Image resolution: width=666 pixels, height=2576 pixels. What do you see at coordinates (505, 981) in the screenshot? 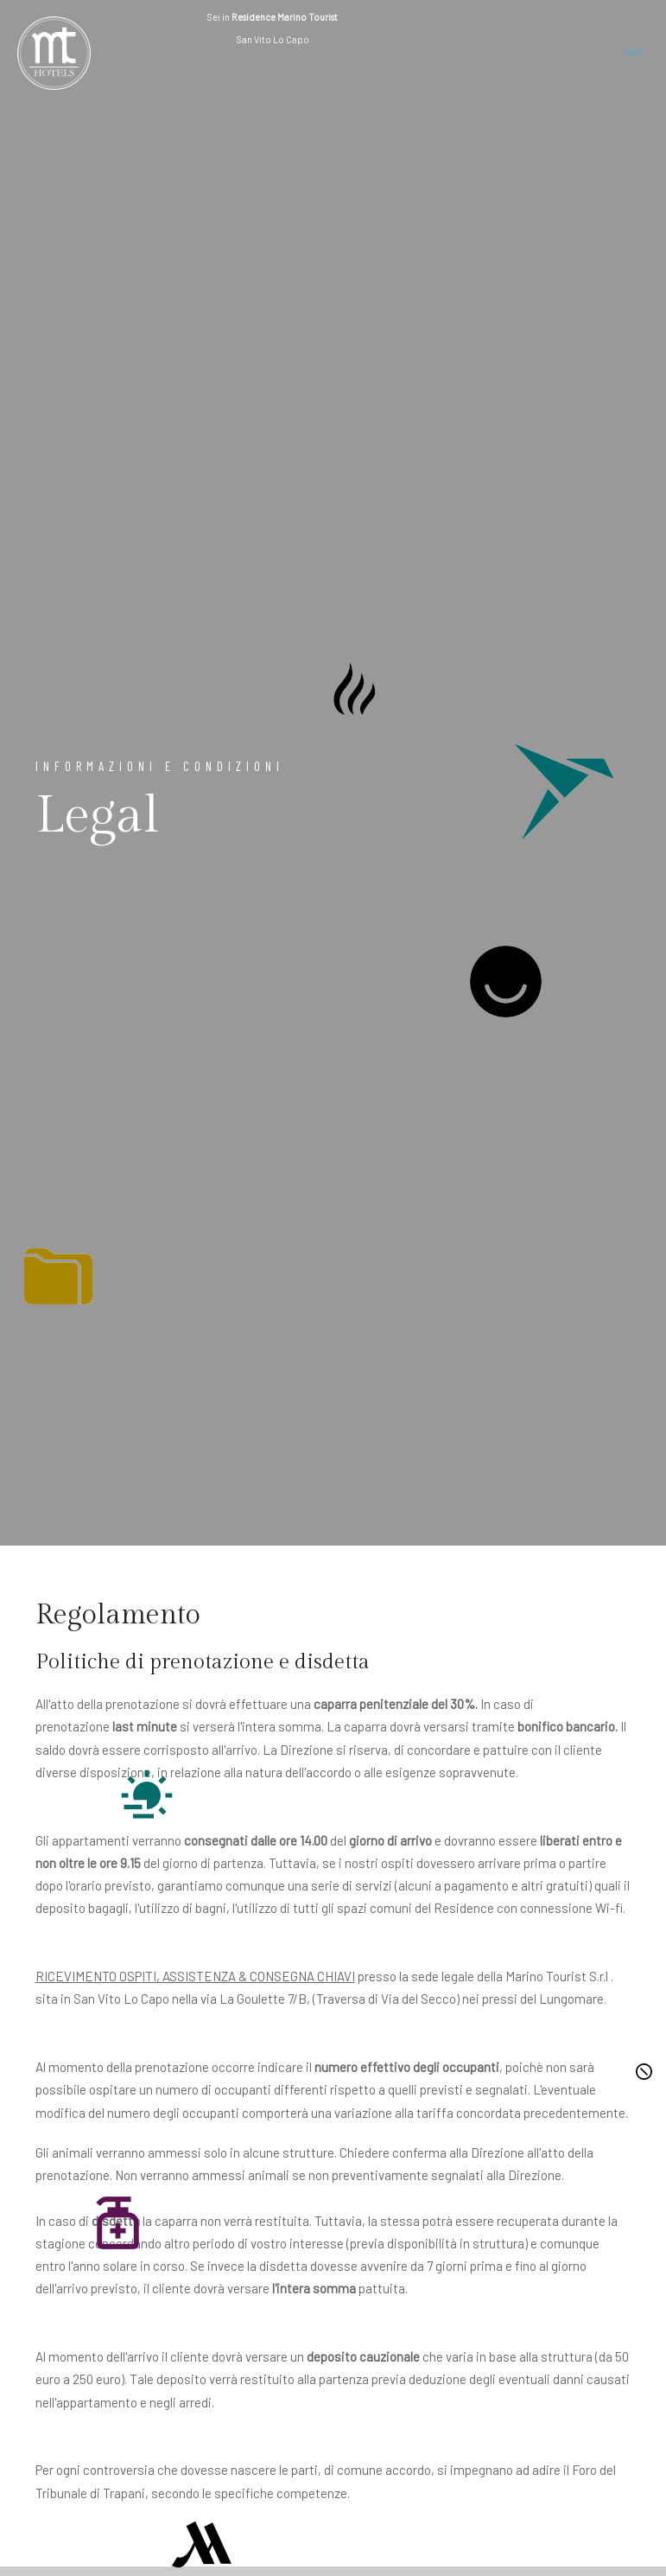
I see `visit ello social network` at bounding box center [505, 981].